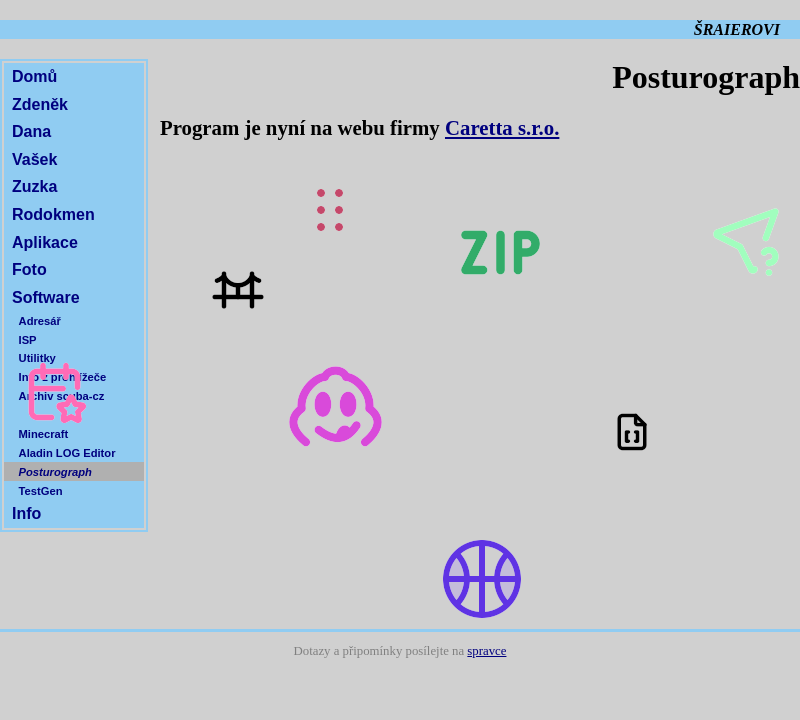  Describe the element at coordinates (482, 579) in the screenshot. I see `access sports or basketball-related content` at that location.